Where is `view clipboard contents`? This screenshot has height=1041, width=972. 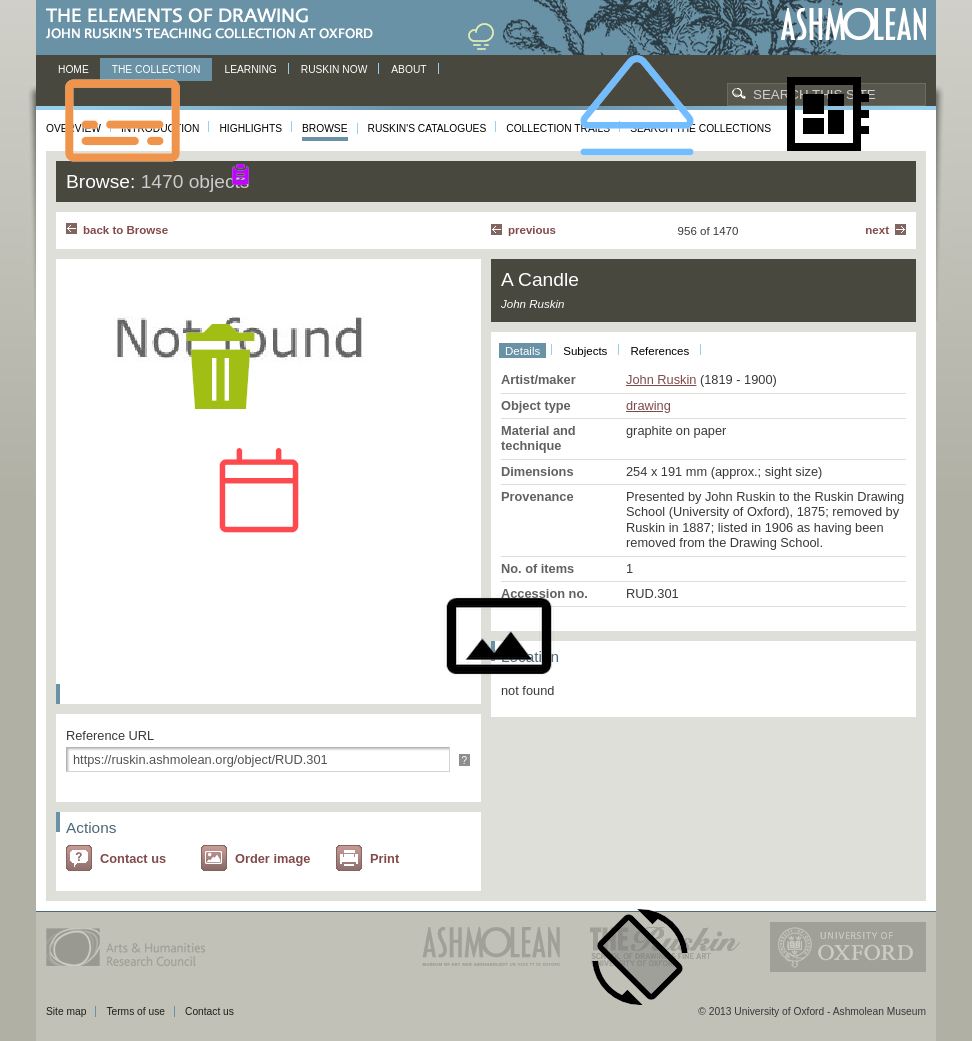 view clipboard contents is located at coordinates (240, 174).